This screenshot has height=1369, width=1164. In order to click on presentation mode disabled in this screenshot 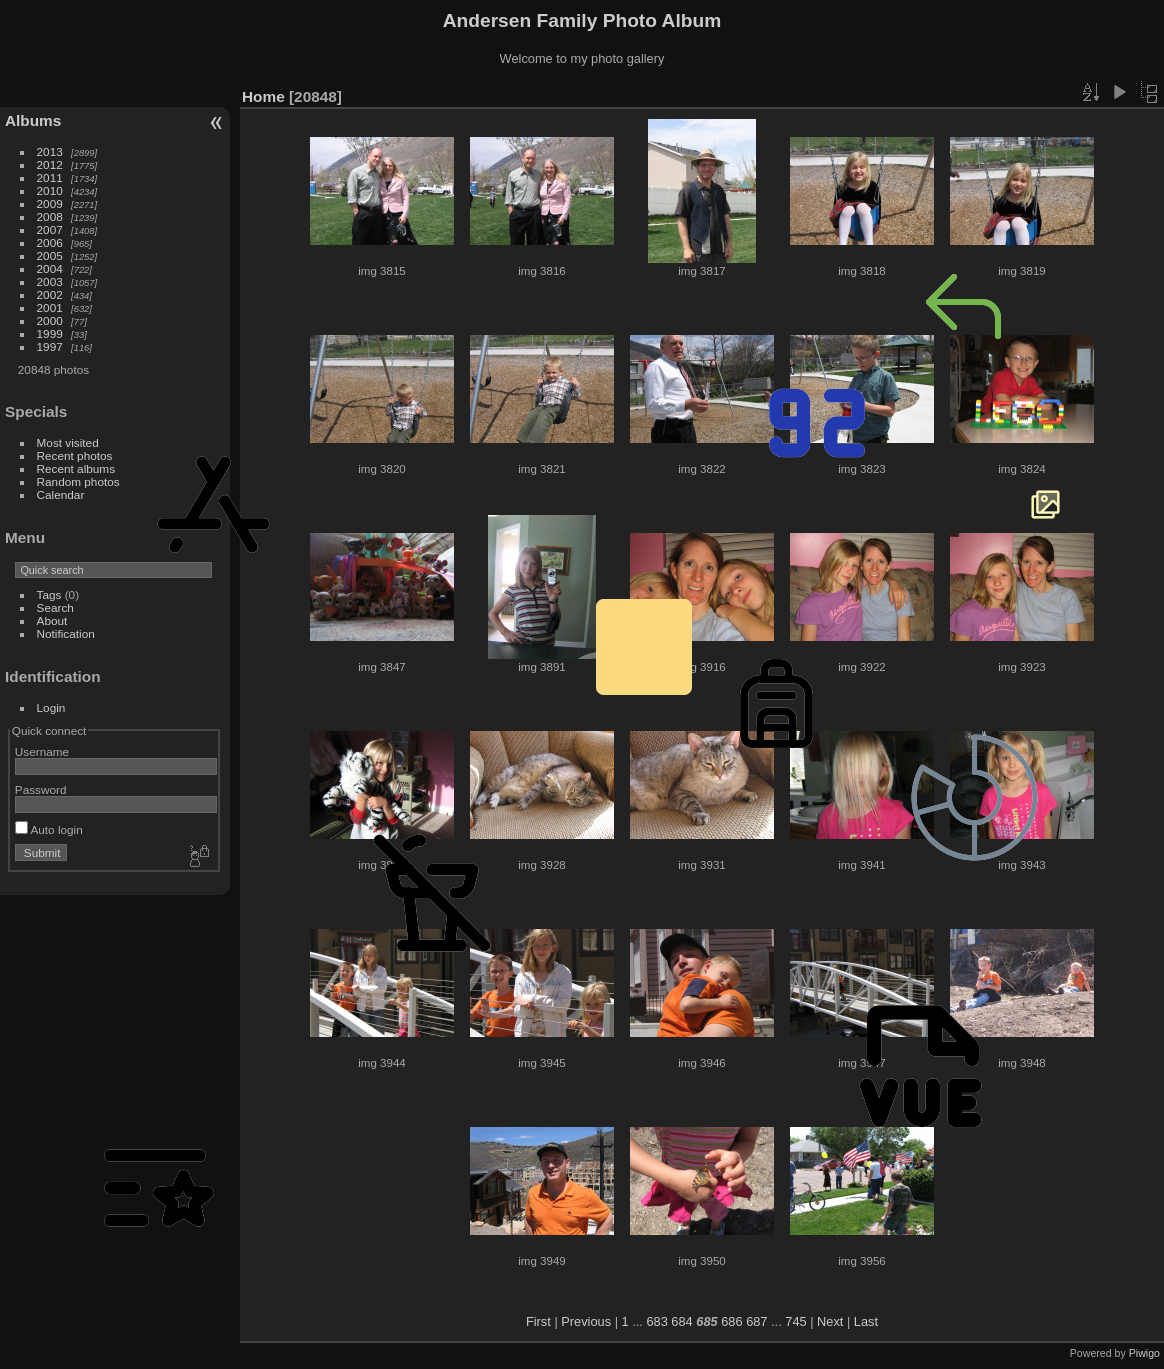, I will do `click(432, 893)`.